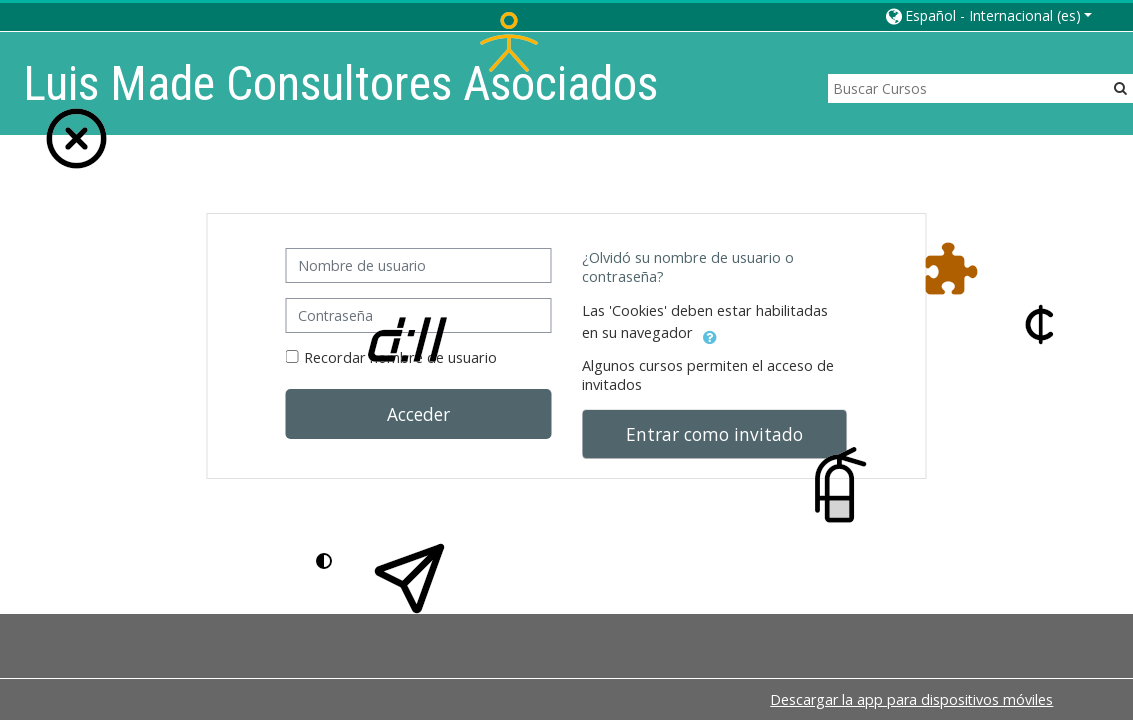  I want to click on view user profile, so click(509, 43).